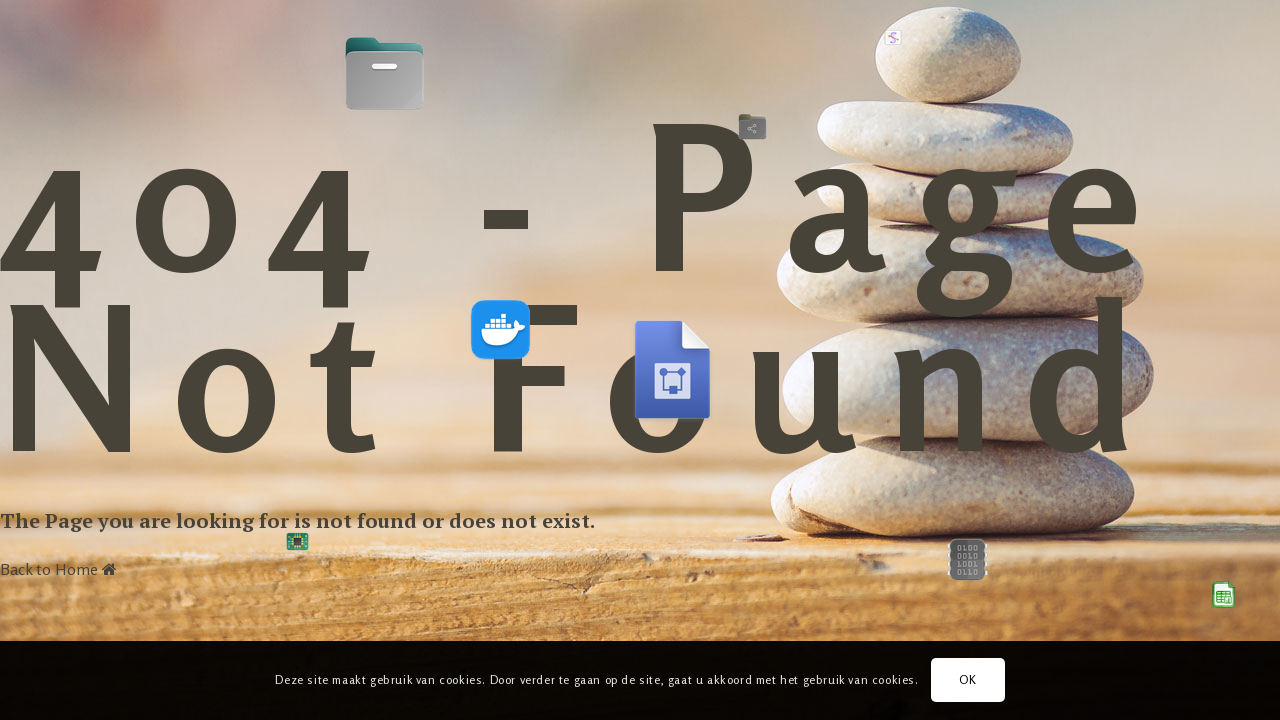  What do you see at coordinates (1223, 594) in the screenshot?
I see `open a spreadsheet template file` at bounding box center [1223, 594].